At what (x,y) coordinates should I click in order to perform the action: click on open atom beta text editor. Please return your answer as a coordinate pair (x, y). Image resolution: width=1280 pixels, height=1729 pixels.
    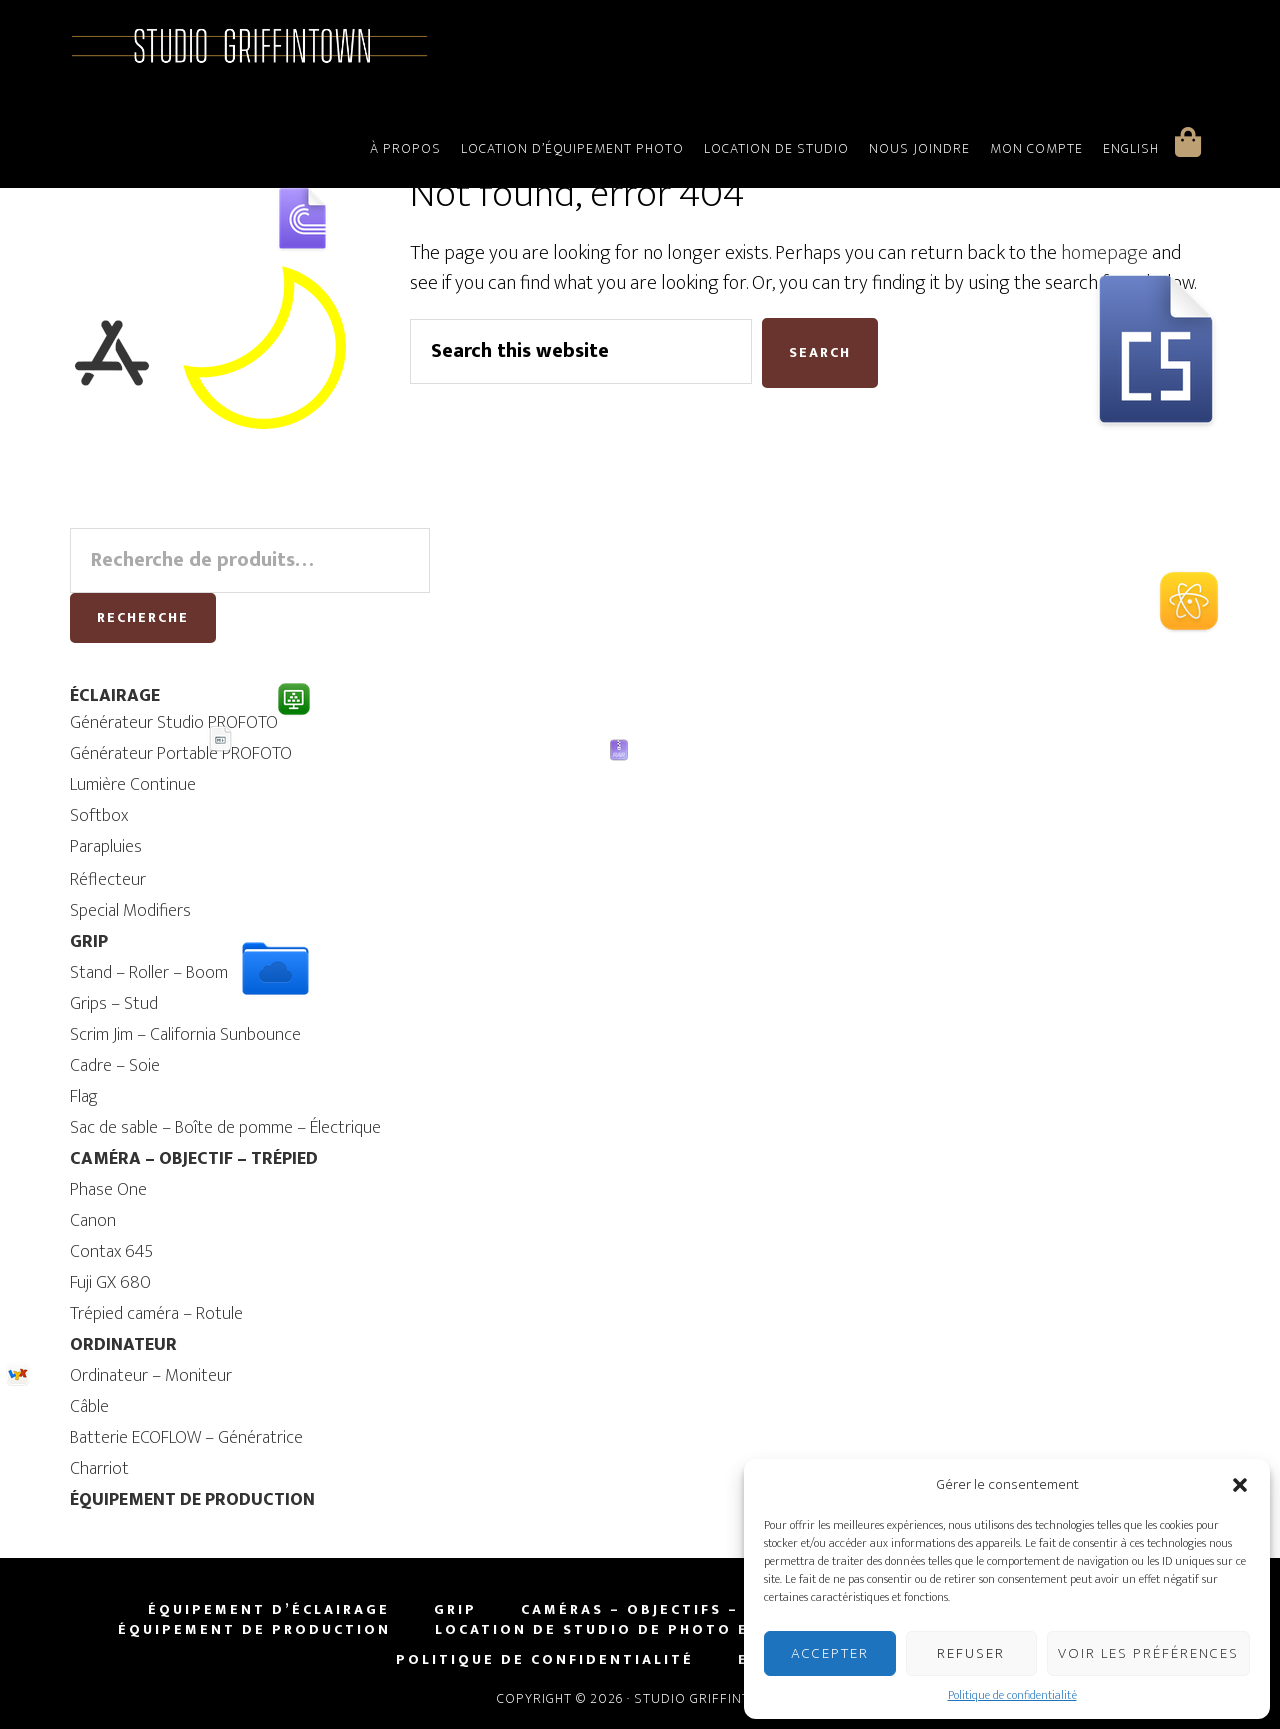
    Looking at the image, I should click on (1189, 601).